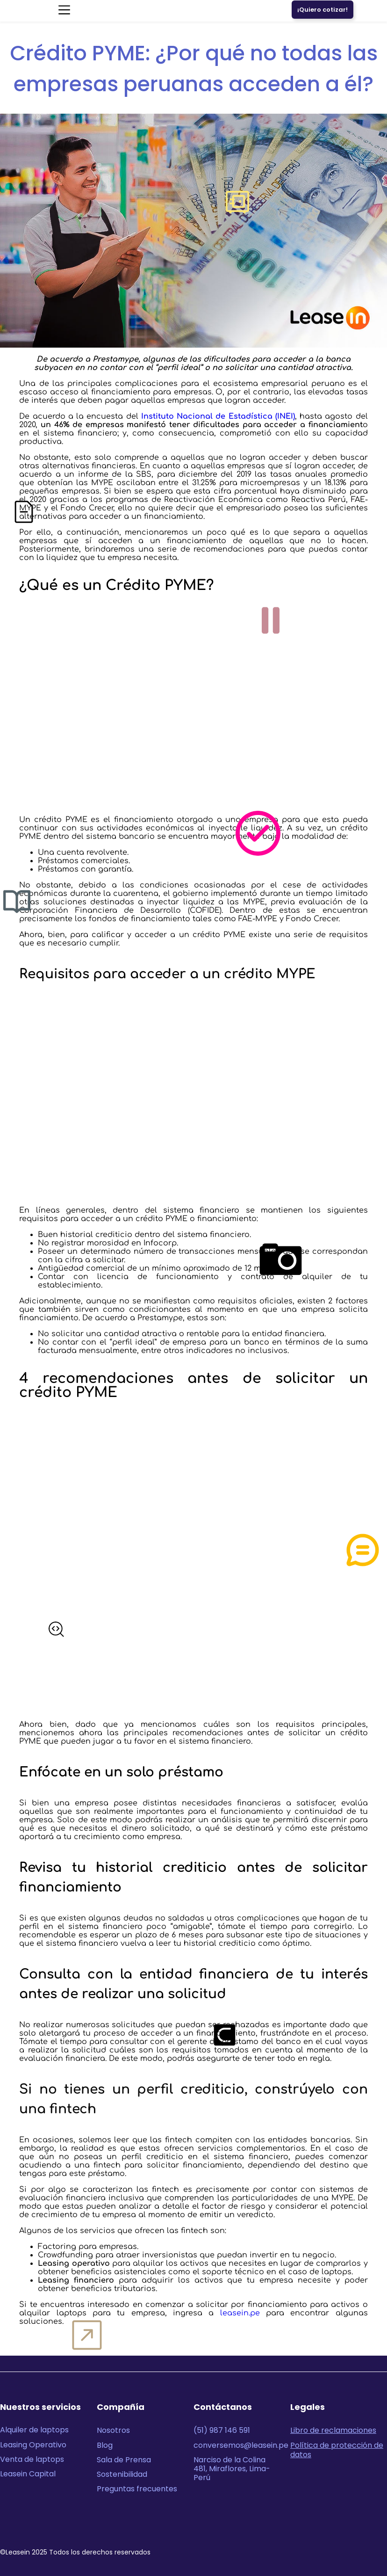 This screenshot has height=2576, width=387. Describe the element at coordinates (280, 1259) in the screenshot. I see `take a photo or access camera` at that location.